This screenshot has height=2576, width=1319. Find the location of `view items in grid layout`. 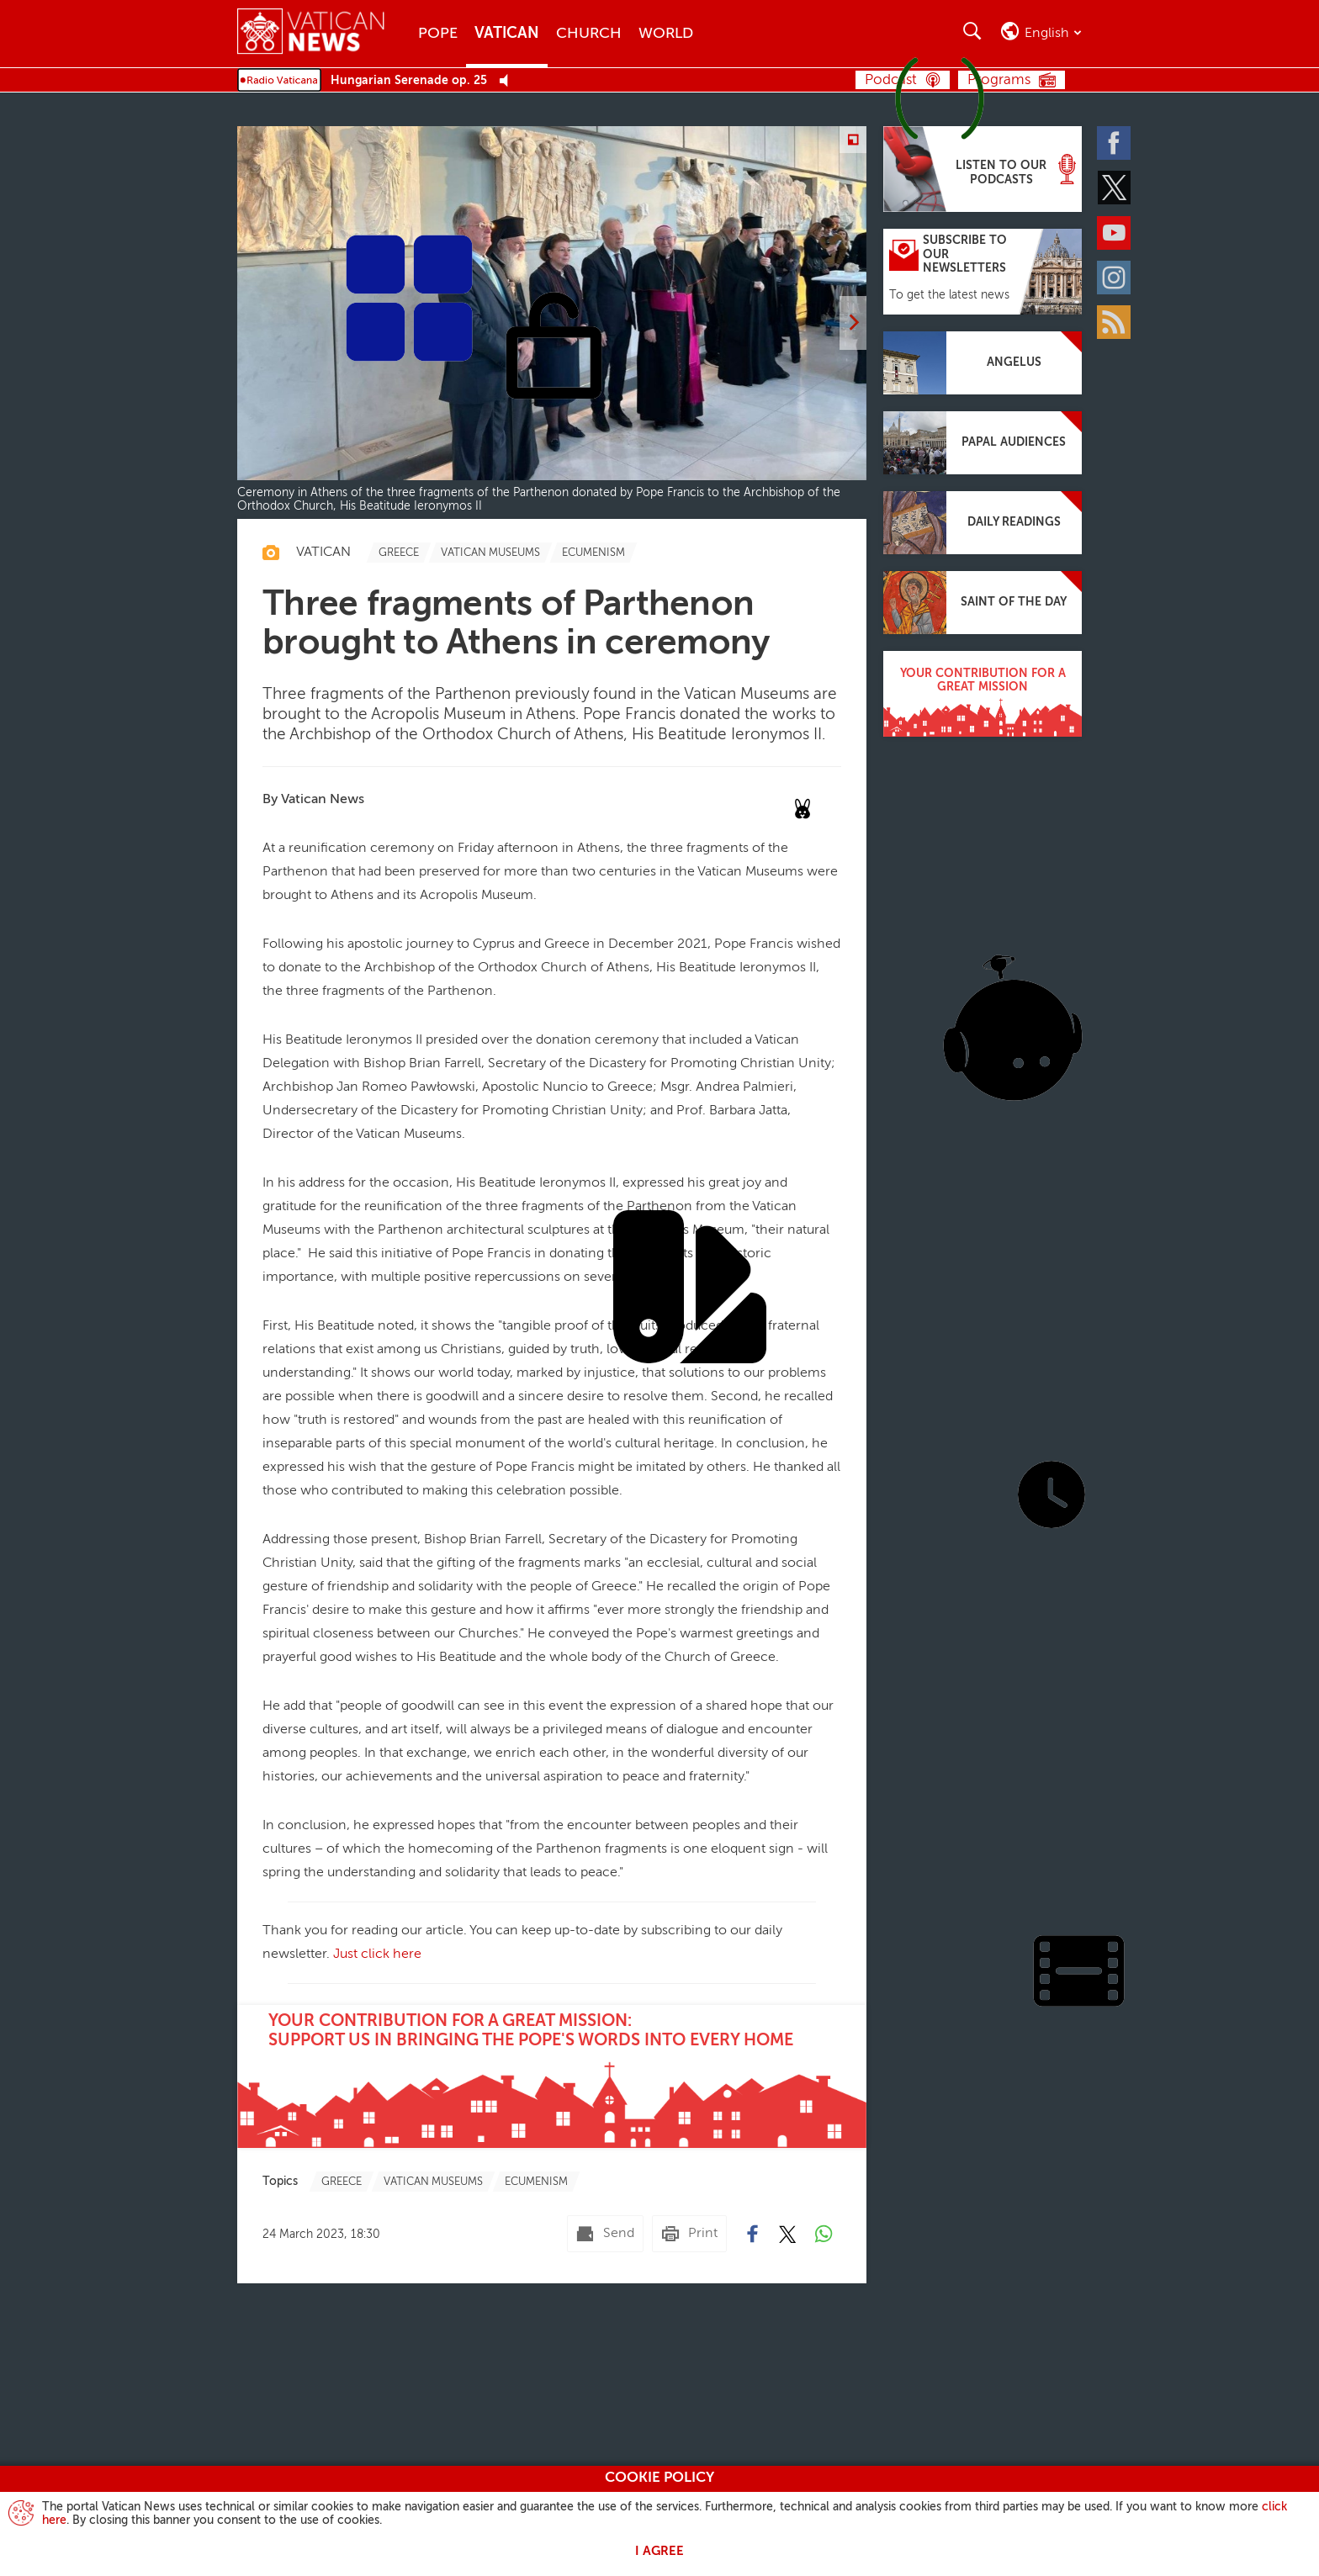

view items in grid layout is located at coordinates (409, 298).